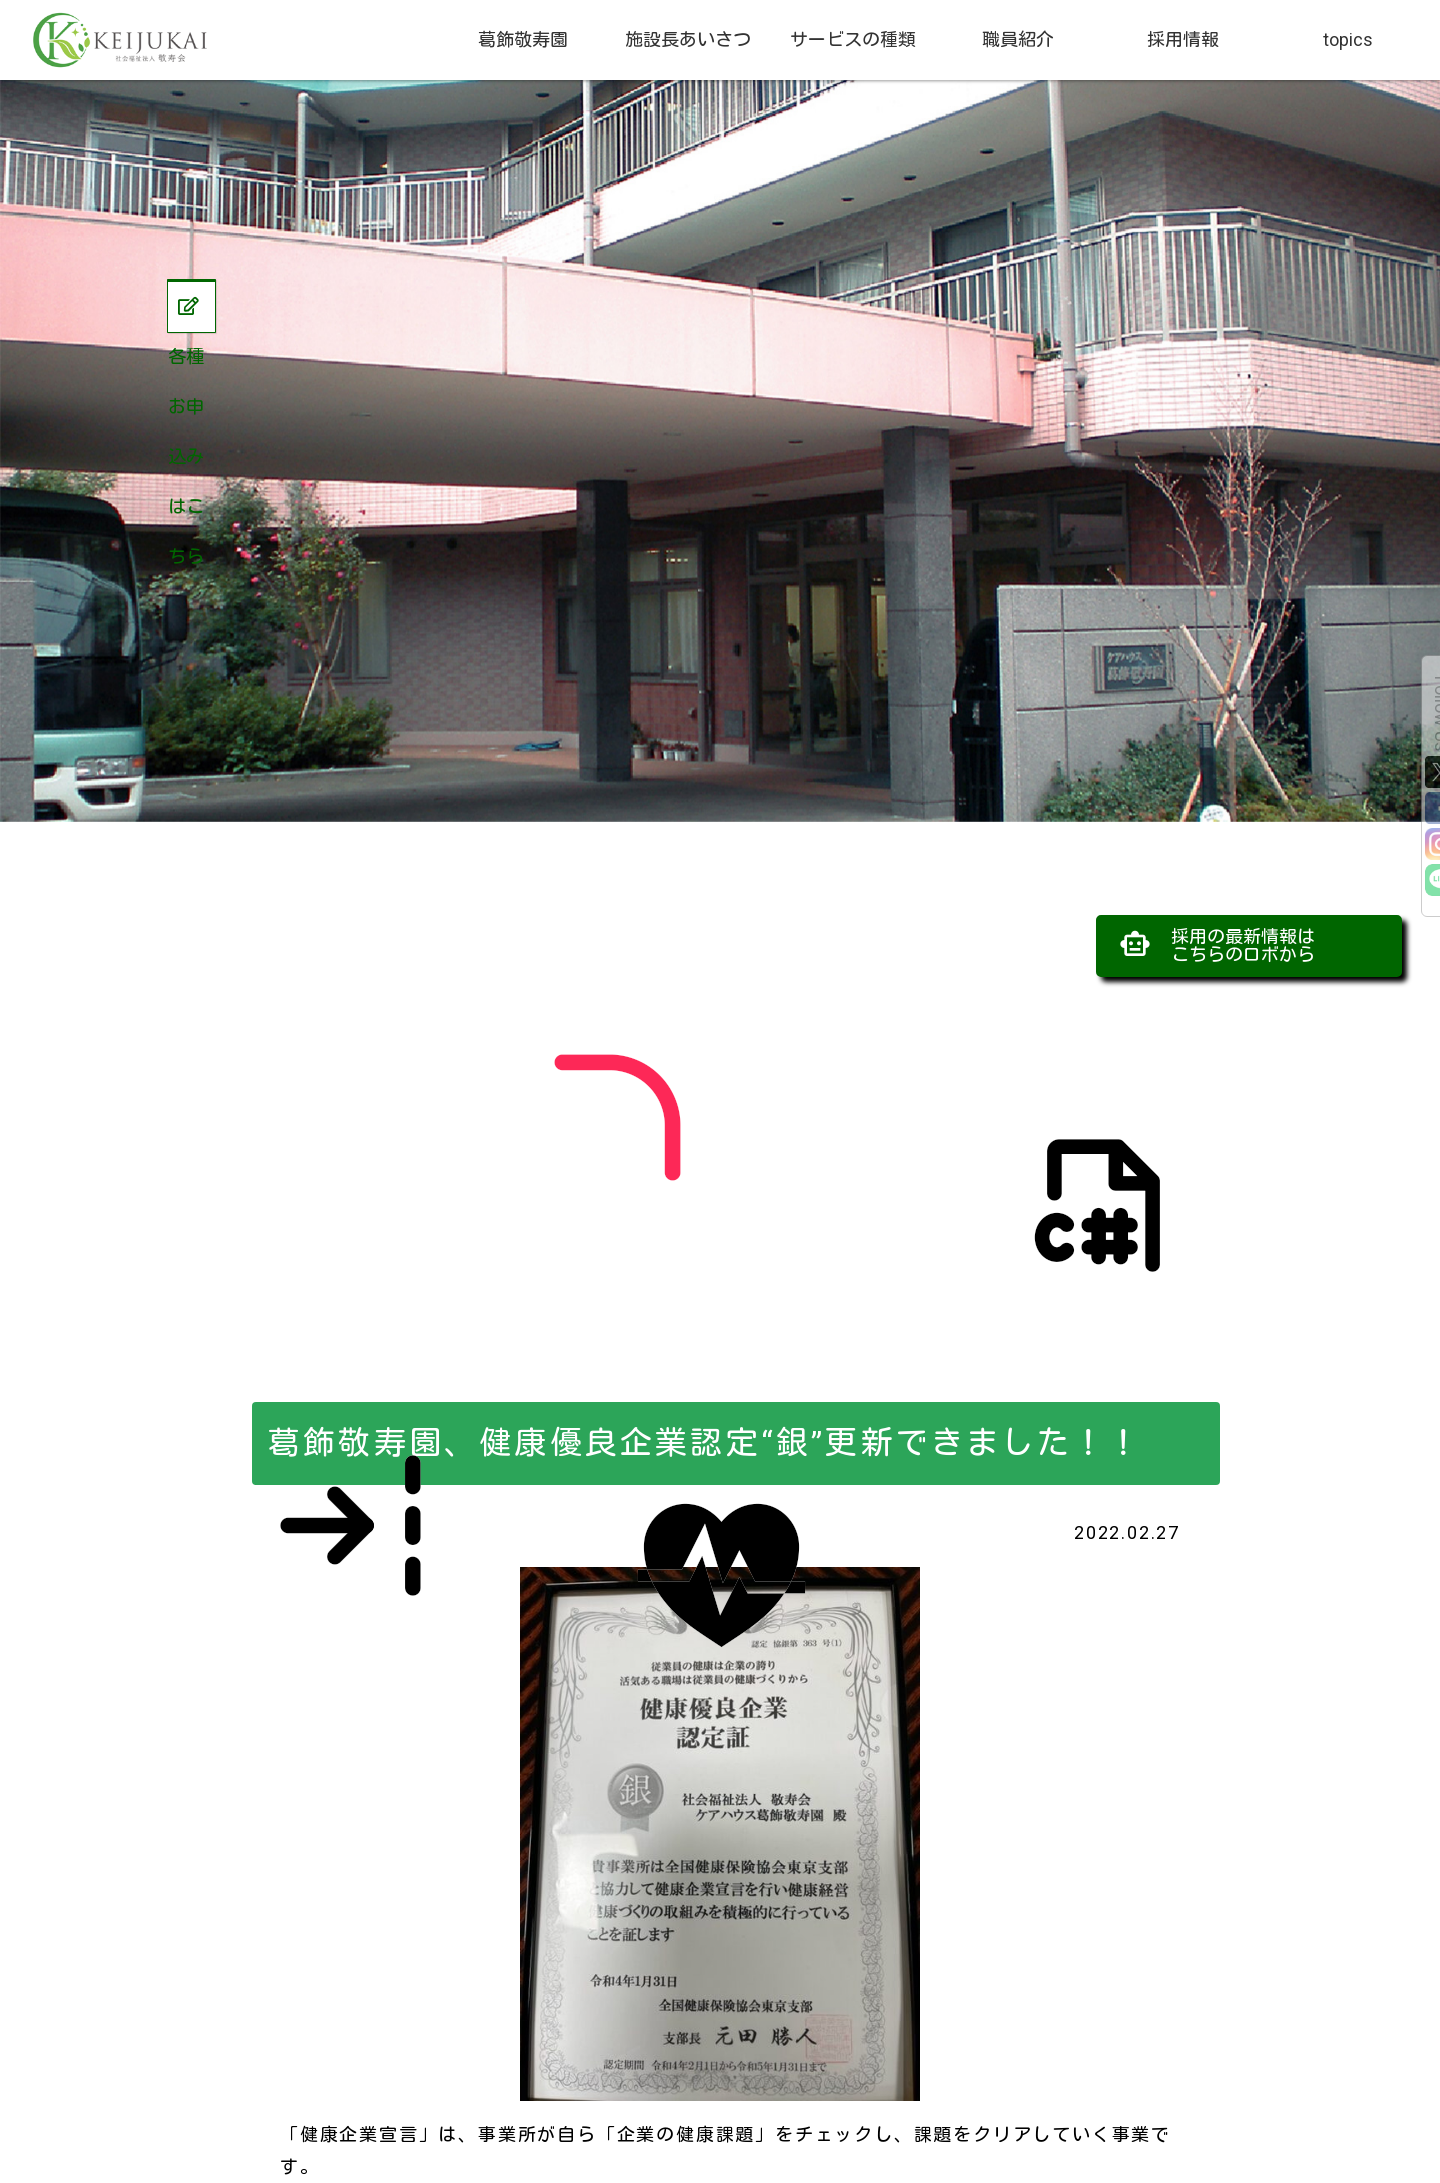 This screenshot has width=1440, height=2183. I want to click on track your fitness and health metrics, so click(721, 1575).